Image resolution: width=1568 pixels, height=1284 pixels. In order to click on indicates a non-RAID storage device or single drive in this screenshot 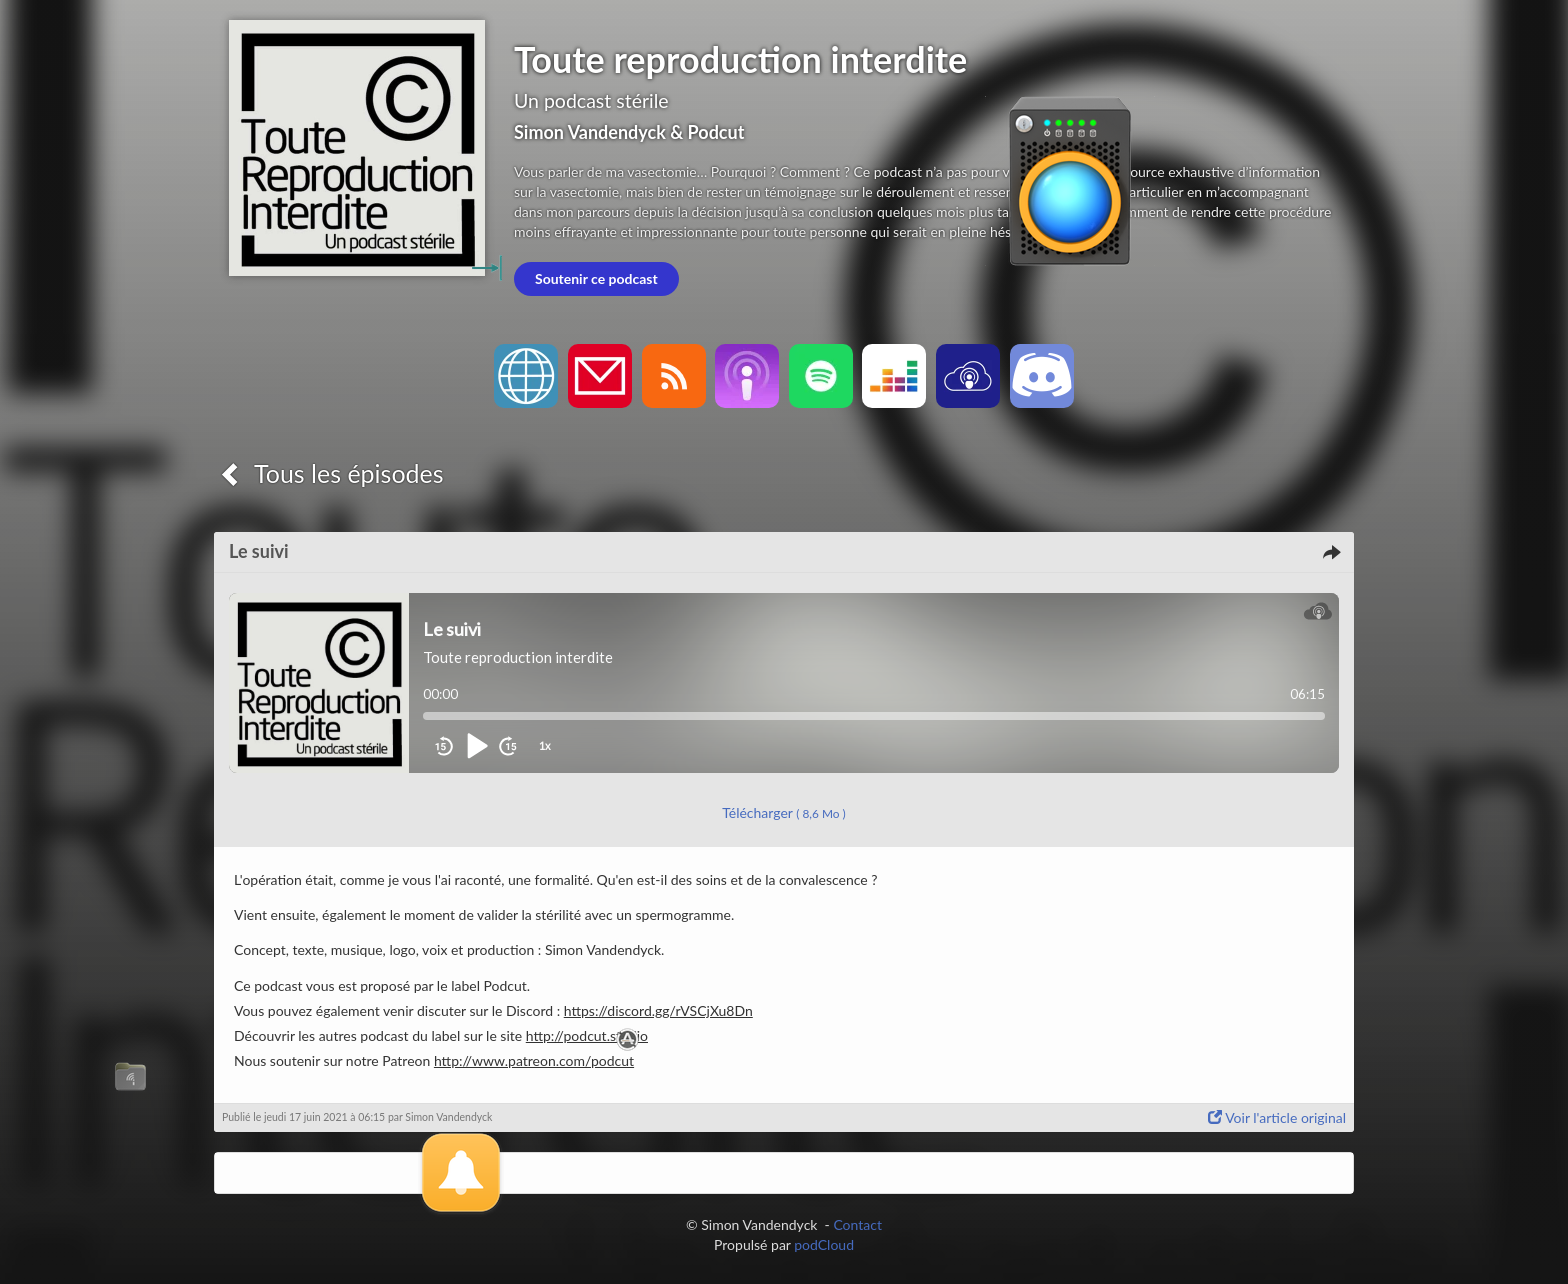, I will do `click(1070, 181)`.